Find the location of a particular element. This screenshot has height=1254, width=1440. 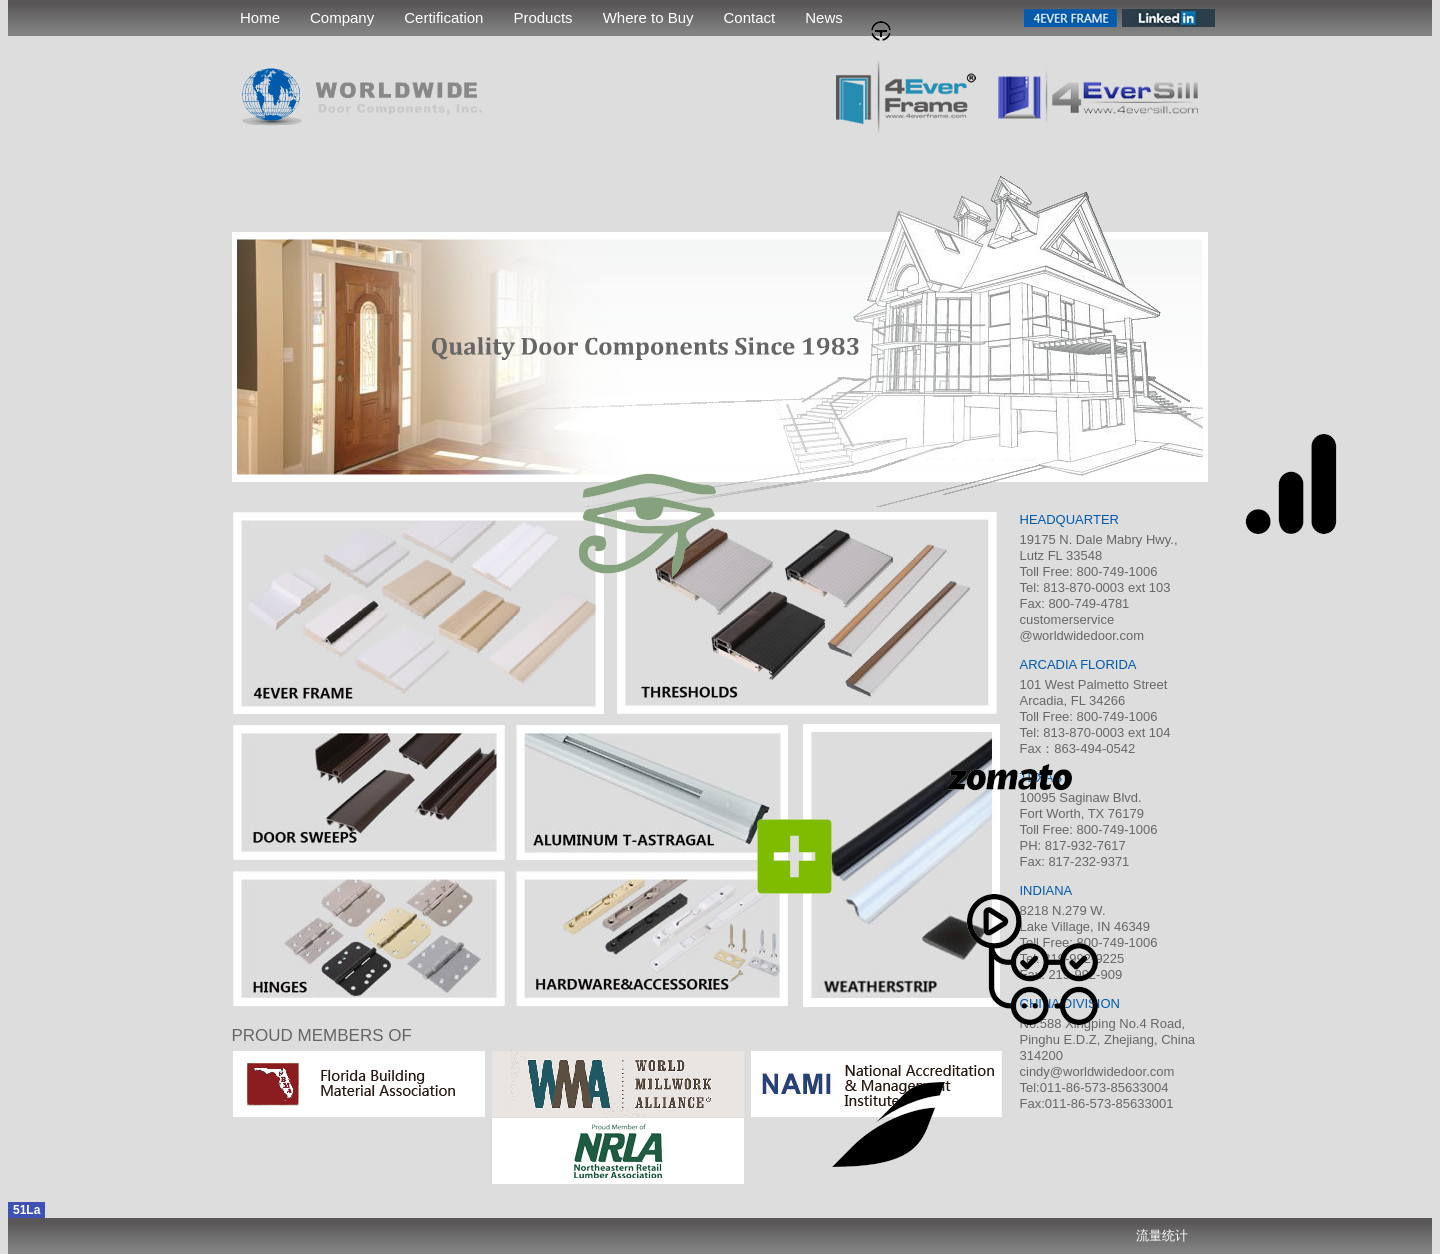

add a new item or content is located at coordinates (794, 856).